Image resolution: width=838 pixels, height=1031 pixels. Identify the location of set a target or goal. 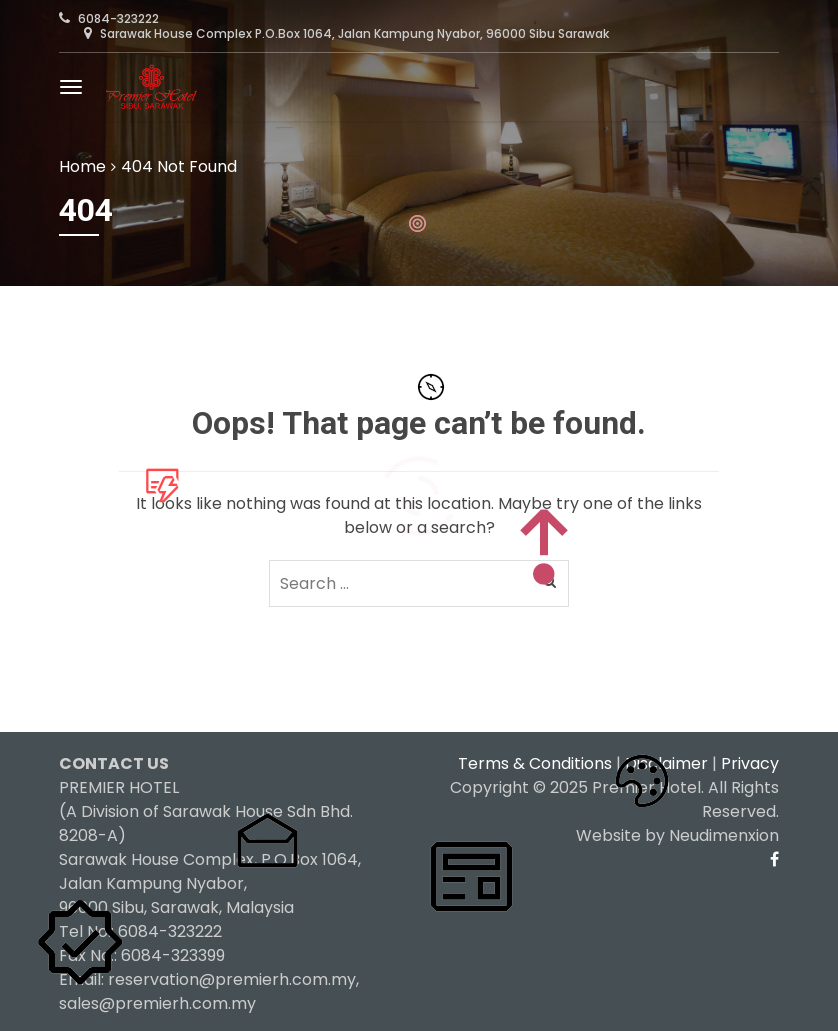
(417, 223).